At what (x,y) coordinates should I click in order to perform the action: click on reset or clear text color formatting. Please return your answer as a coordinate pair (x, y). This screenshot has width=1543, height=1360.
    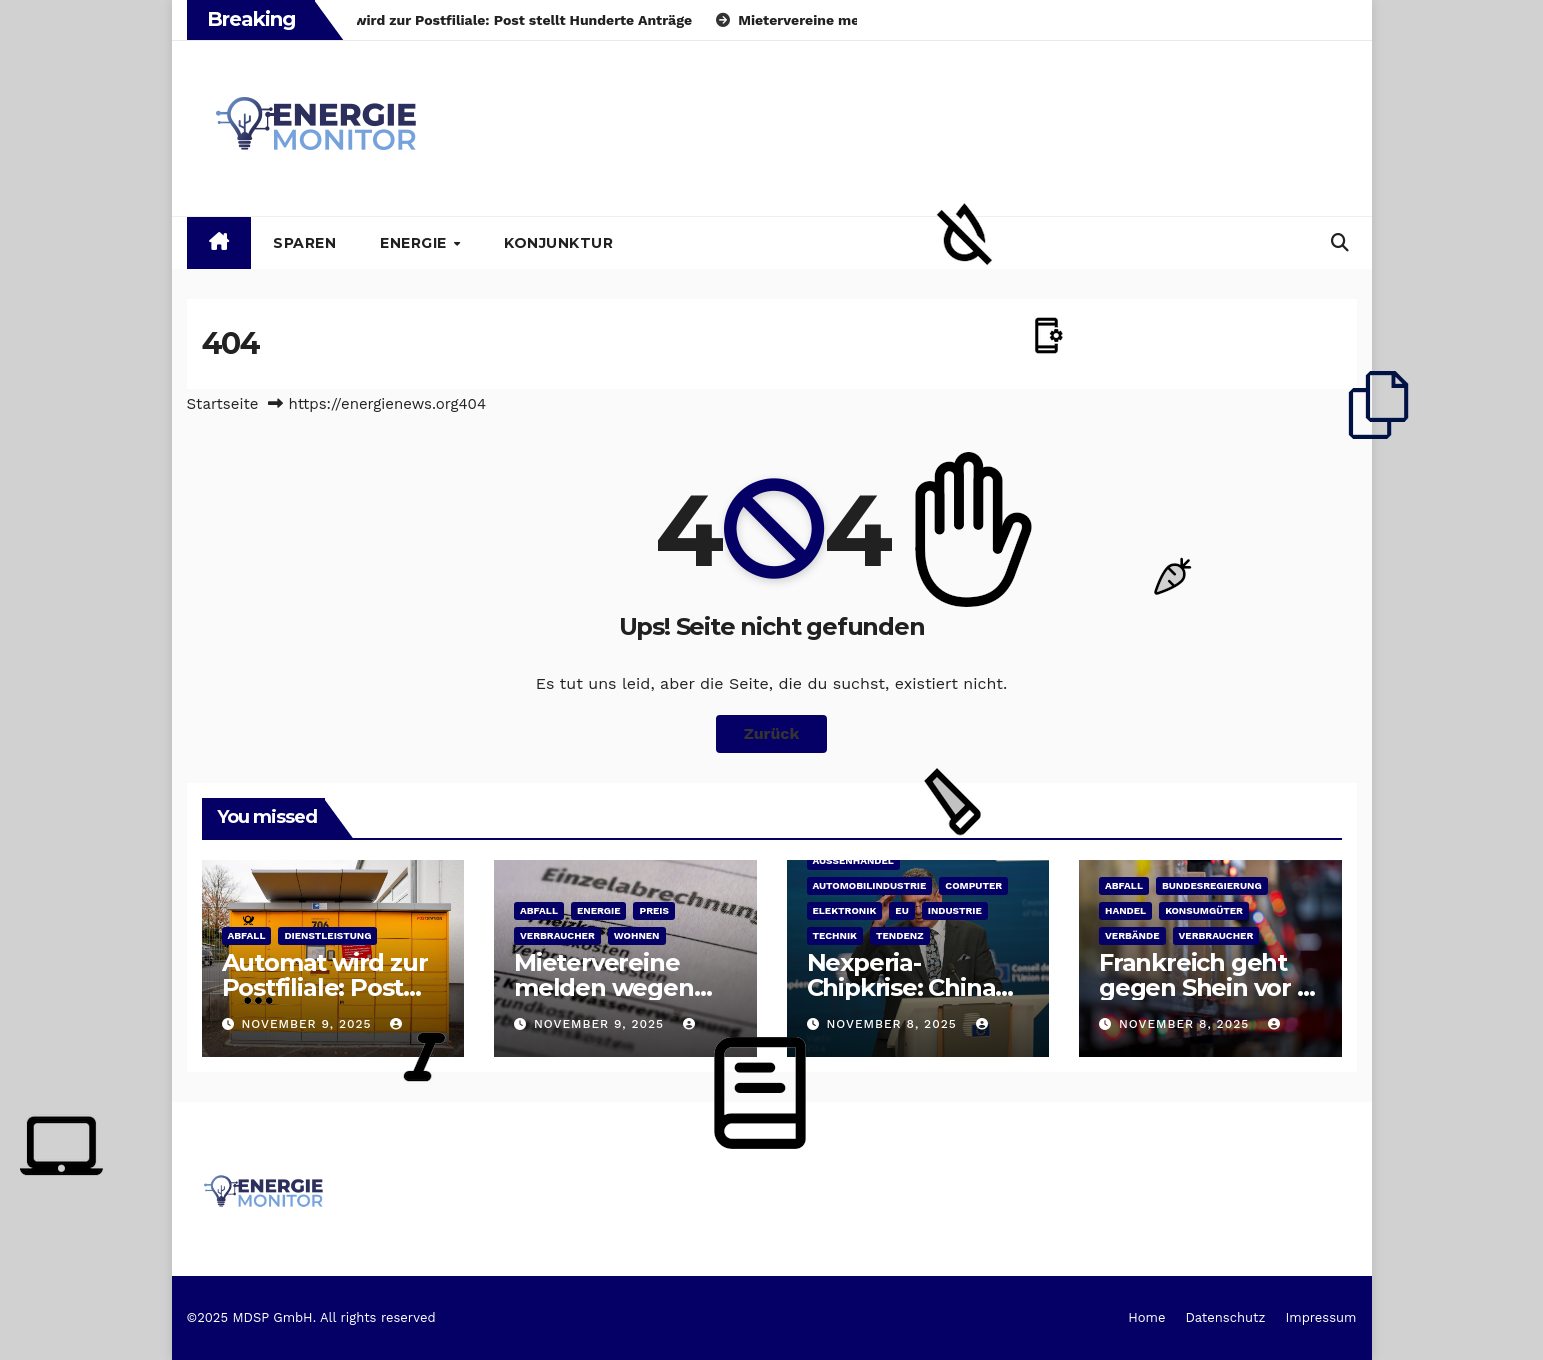
    Looking at the image, I should click on (964, 233).